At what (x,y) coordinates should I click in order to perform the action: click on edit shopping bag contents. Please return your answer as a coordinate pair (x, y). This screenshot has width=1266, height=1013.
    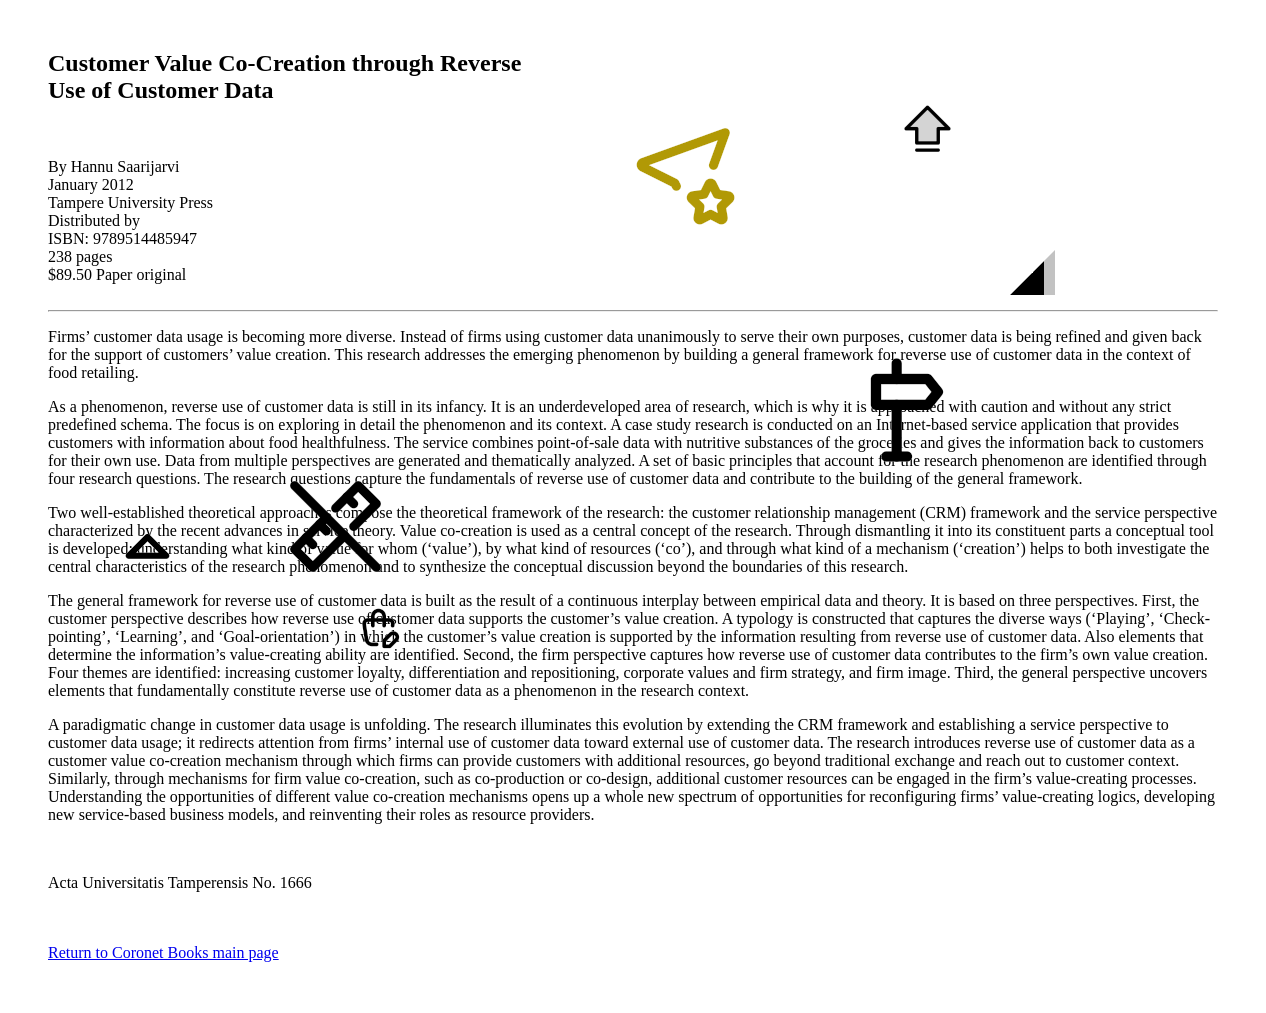
    Looking at the image, I should click on (378, 627).